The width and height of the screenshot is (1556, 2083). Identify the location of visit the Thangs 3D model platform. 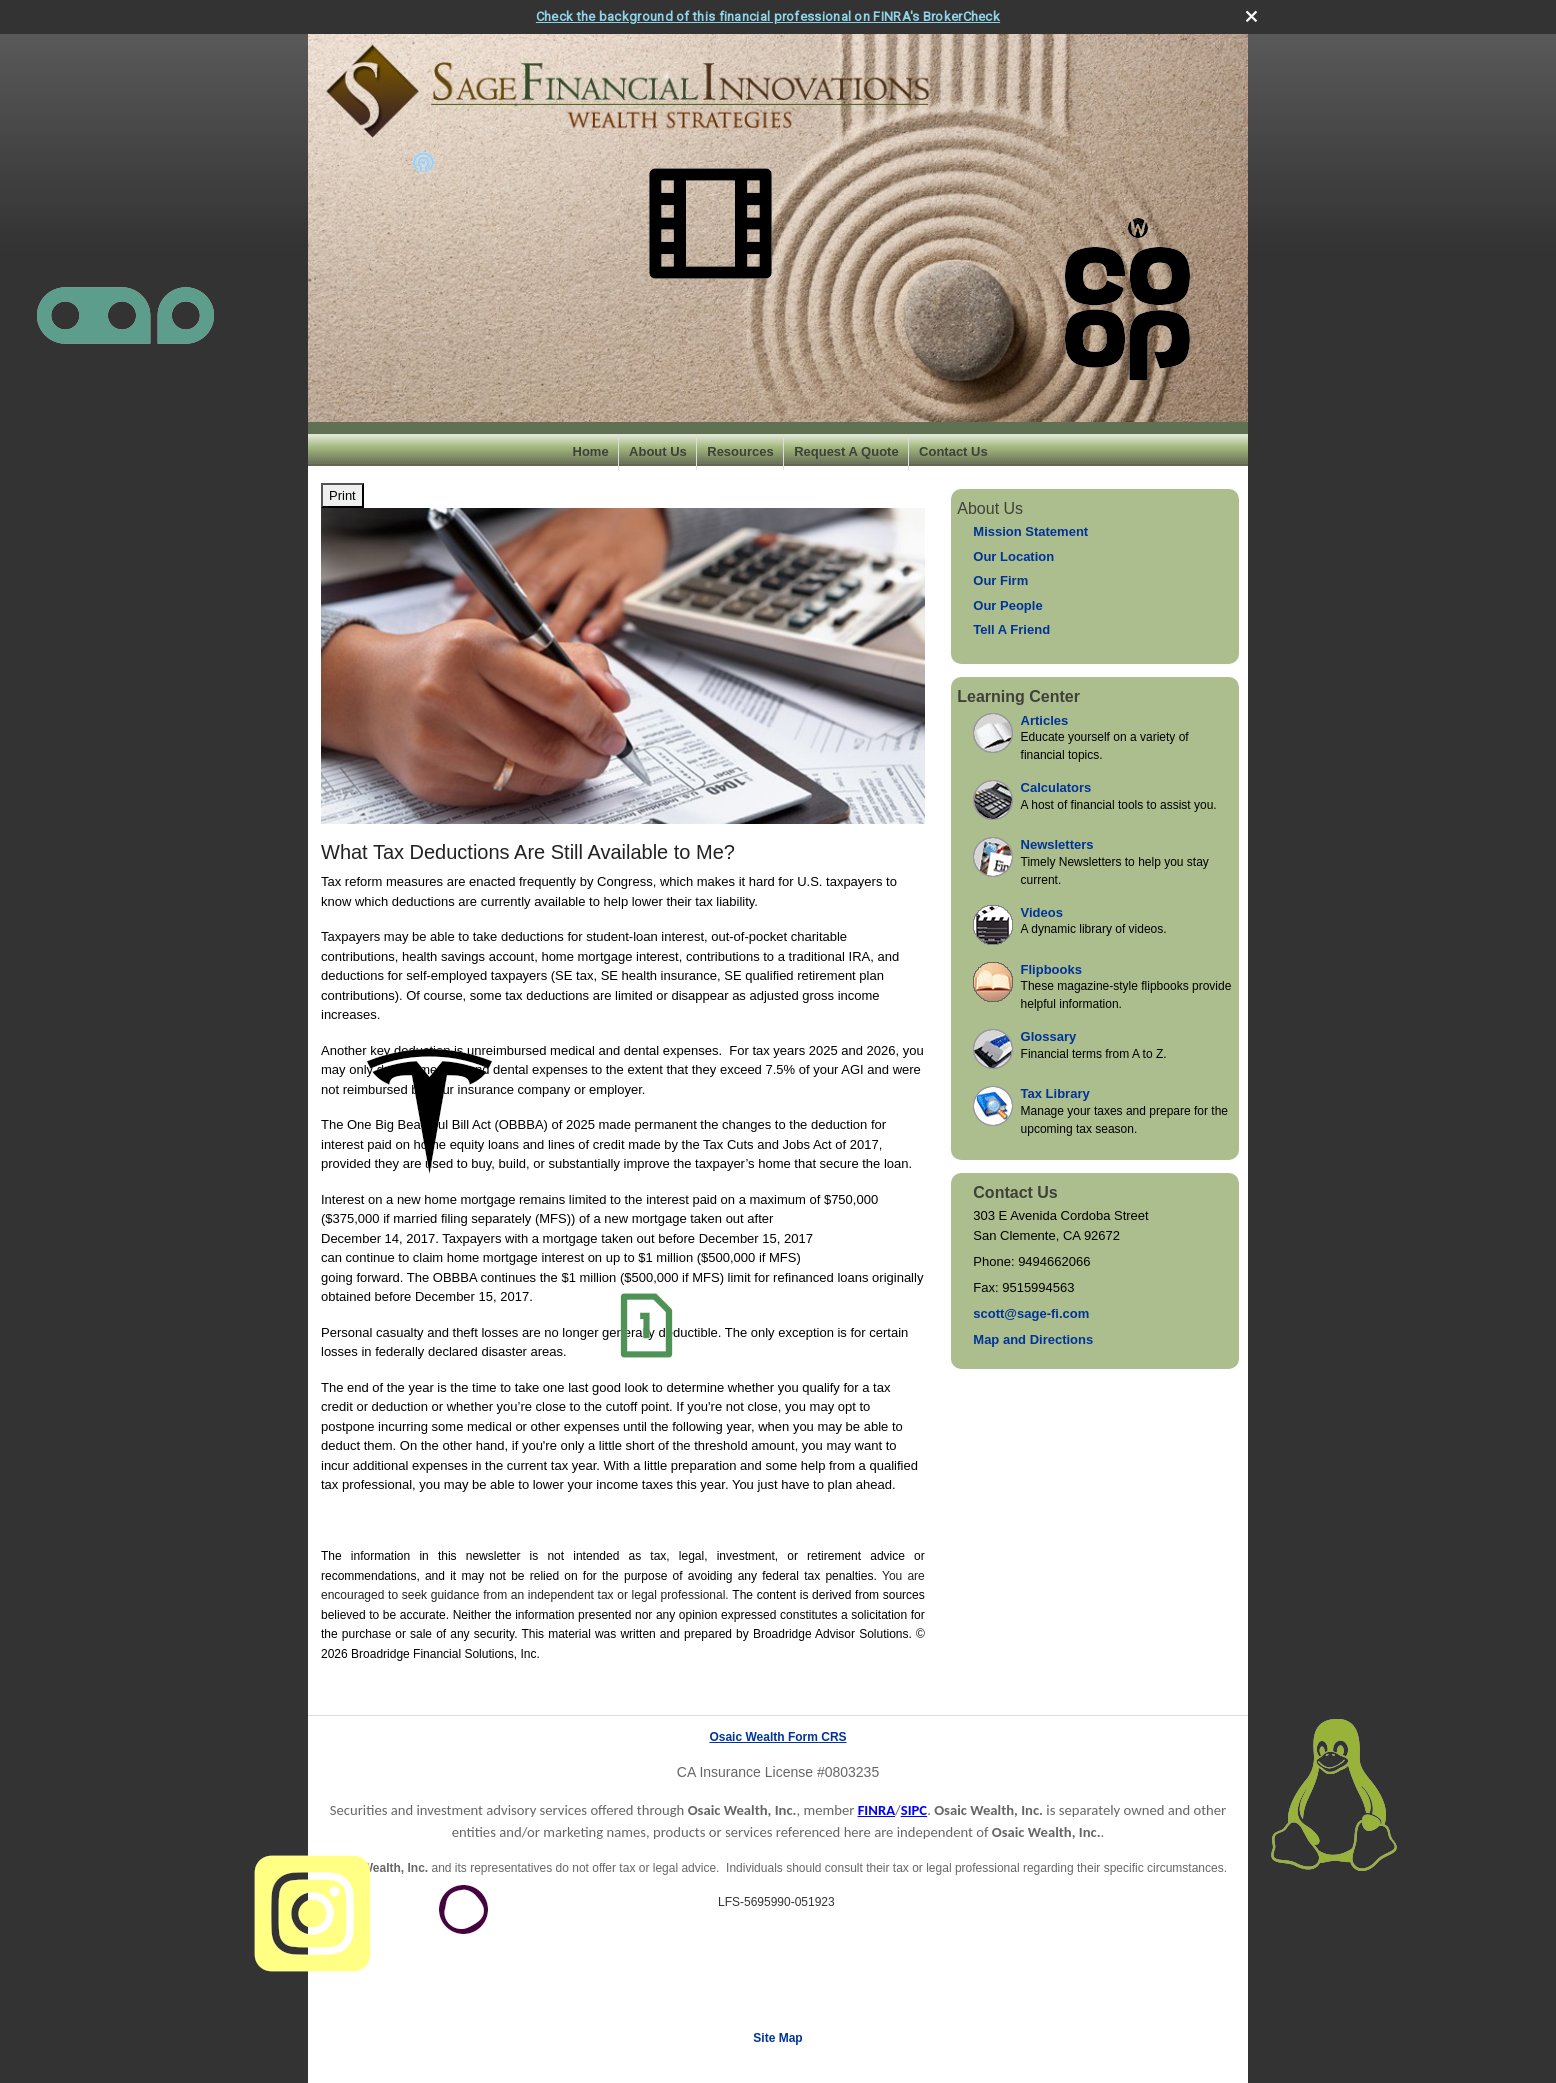
(125, 315).